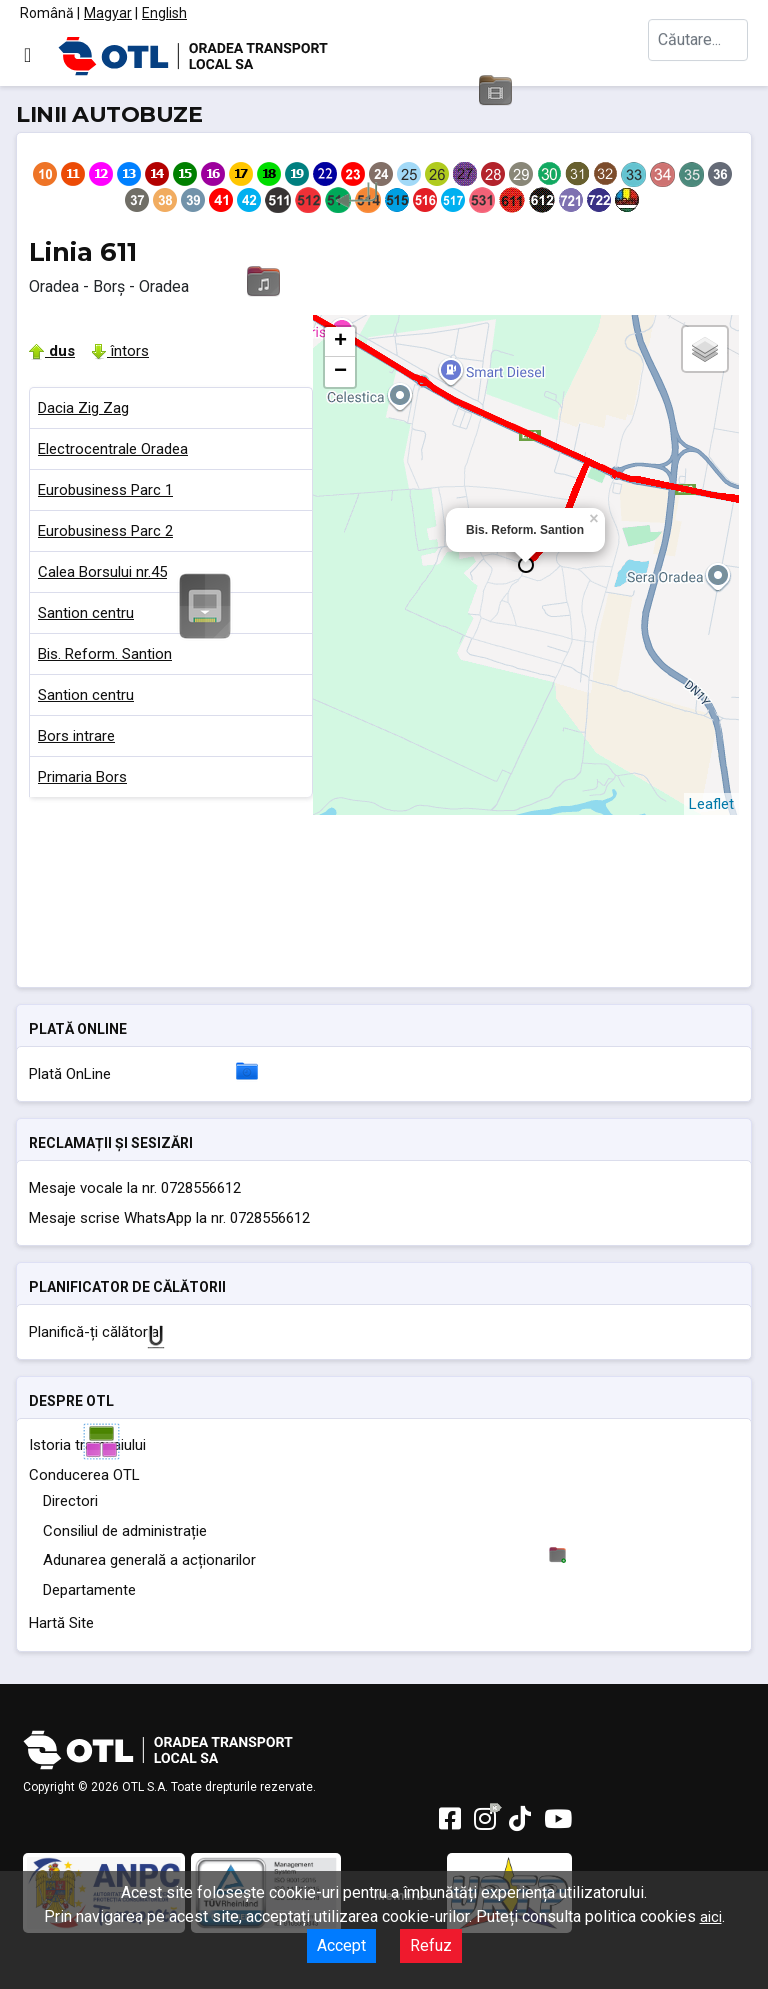  What do you see at coordinates (557, 1554) in the screenshot?
I see `create a new folder` at bounding box center [557, 1554].